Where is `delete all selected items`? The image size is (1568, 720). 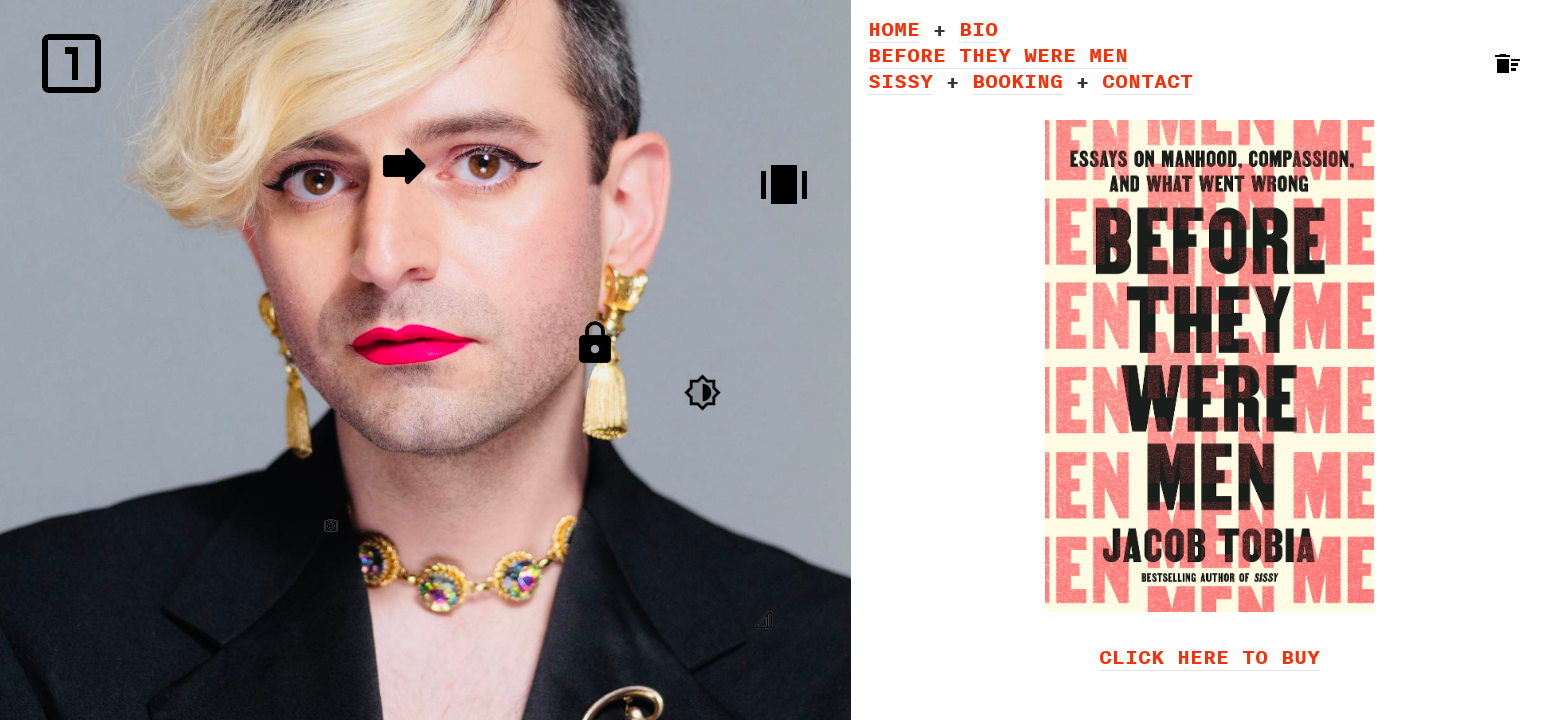 delete all selected items is located at coordinates (1507, 63).